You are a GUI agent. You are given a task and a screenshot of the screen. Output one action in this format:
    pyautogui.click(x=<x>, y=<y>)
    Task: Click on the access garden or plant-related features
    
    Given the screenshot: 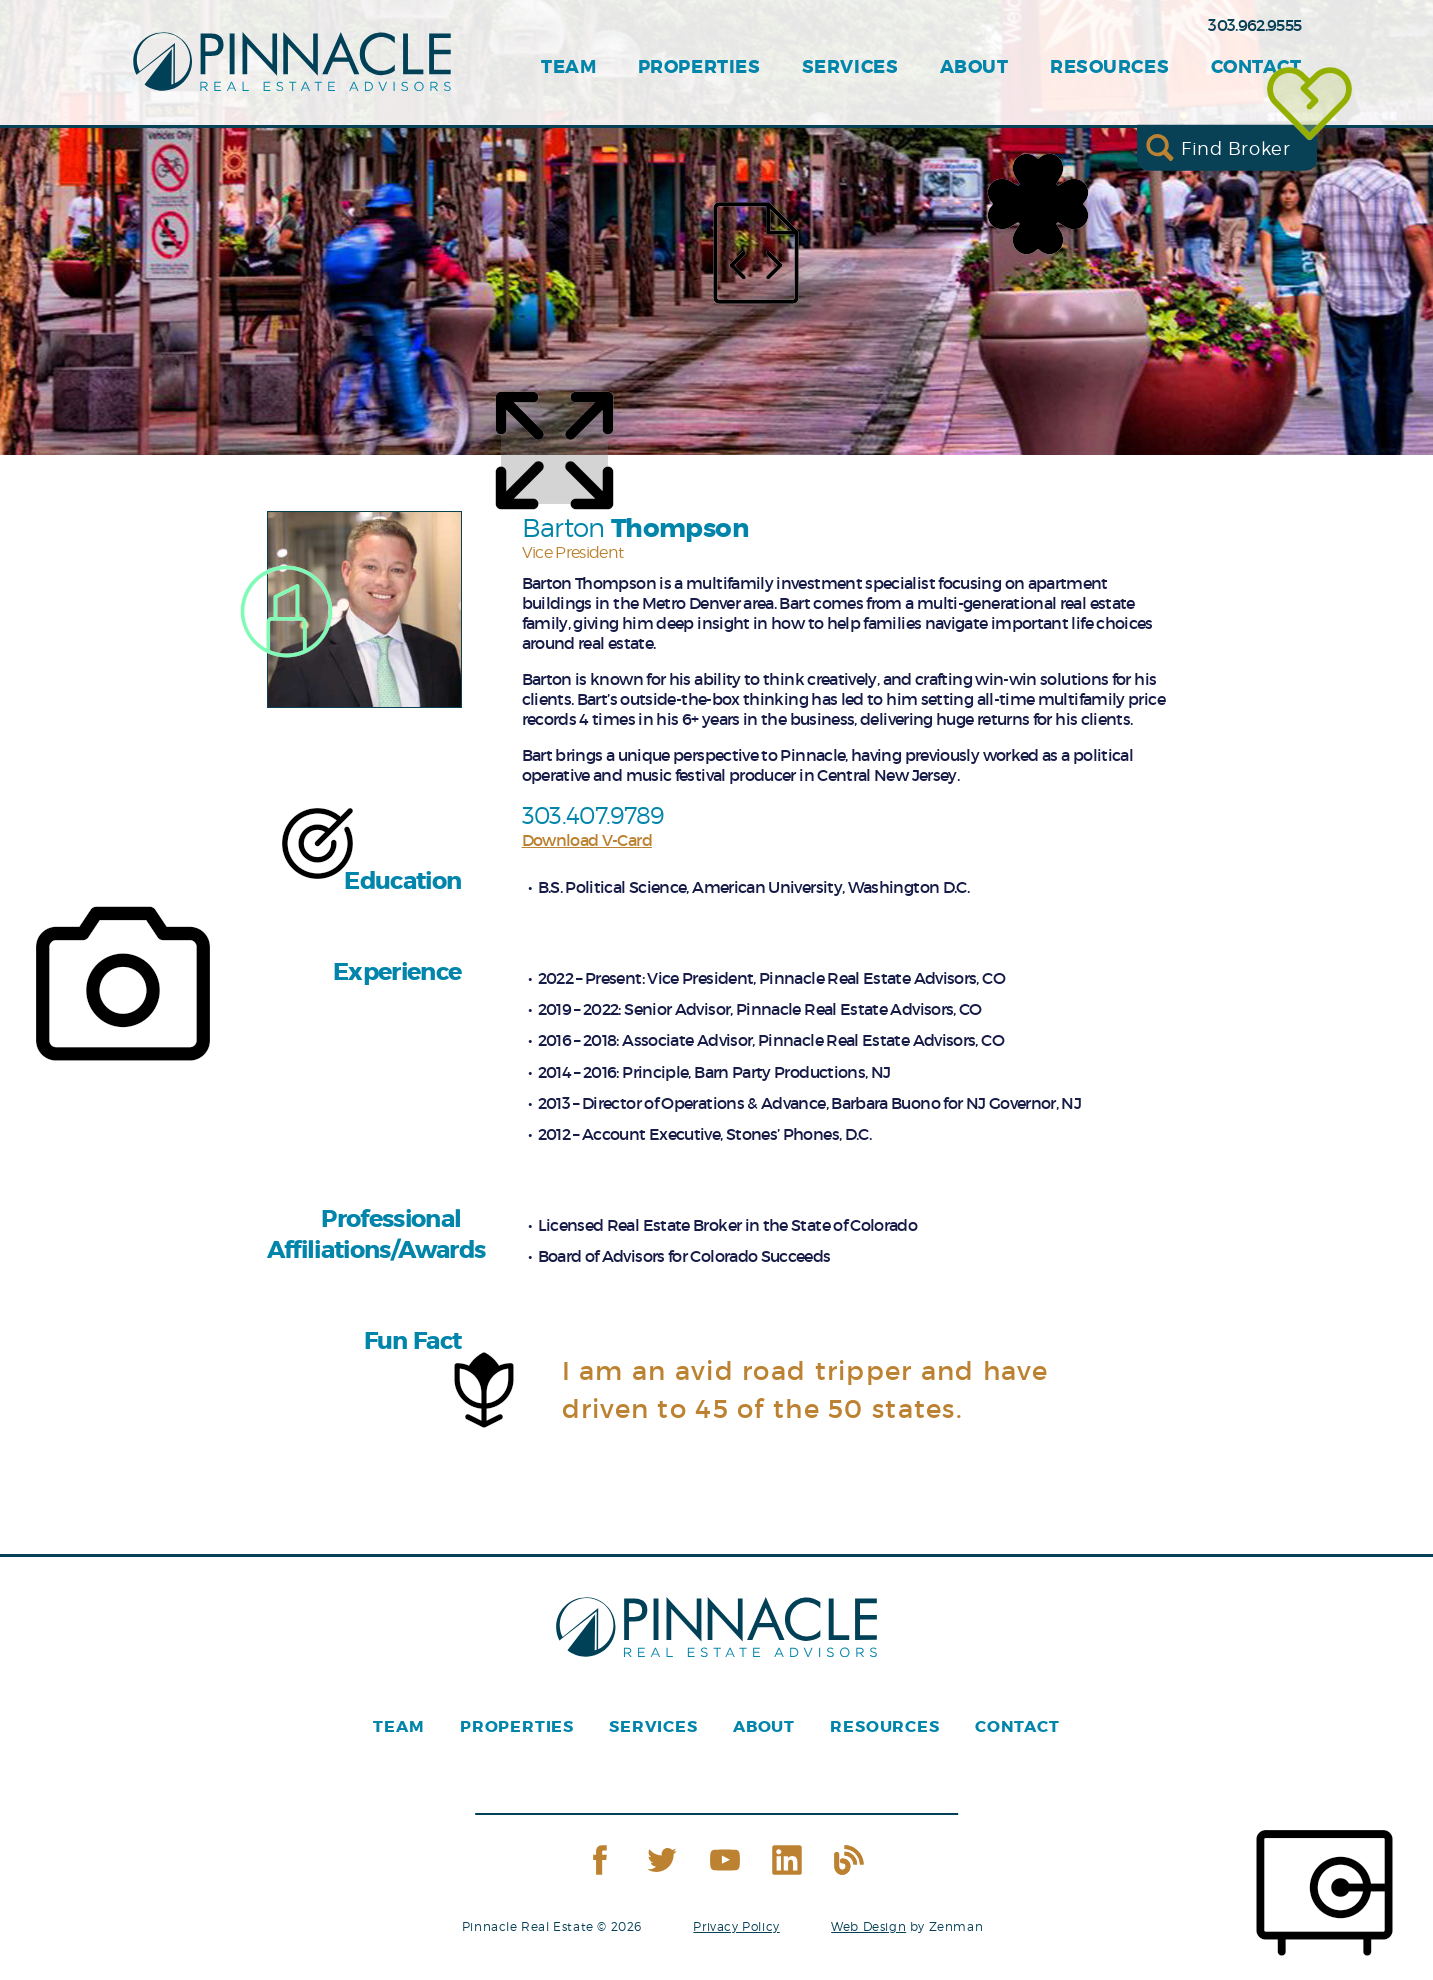 What is the action you would take?
    pyautogui.click(x=484, y=1390)
    